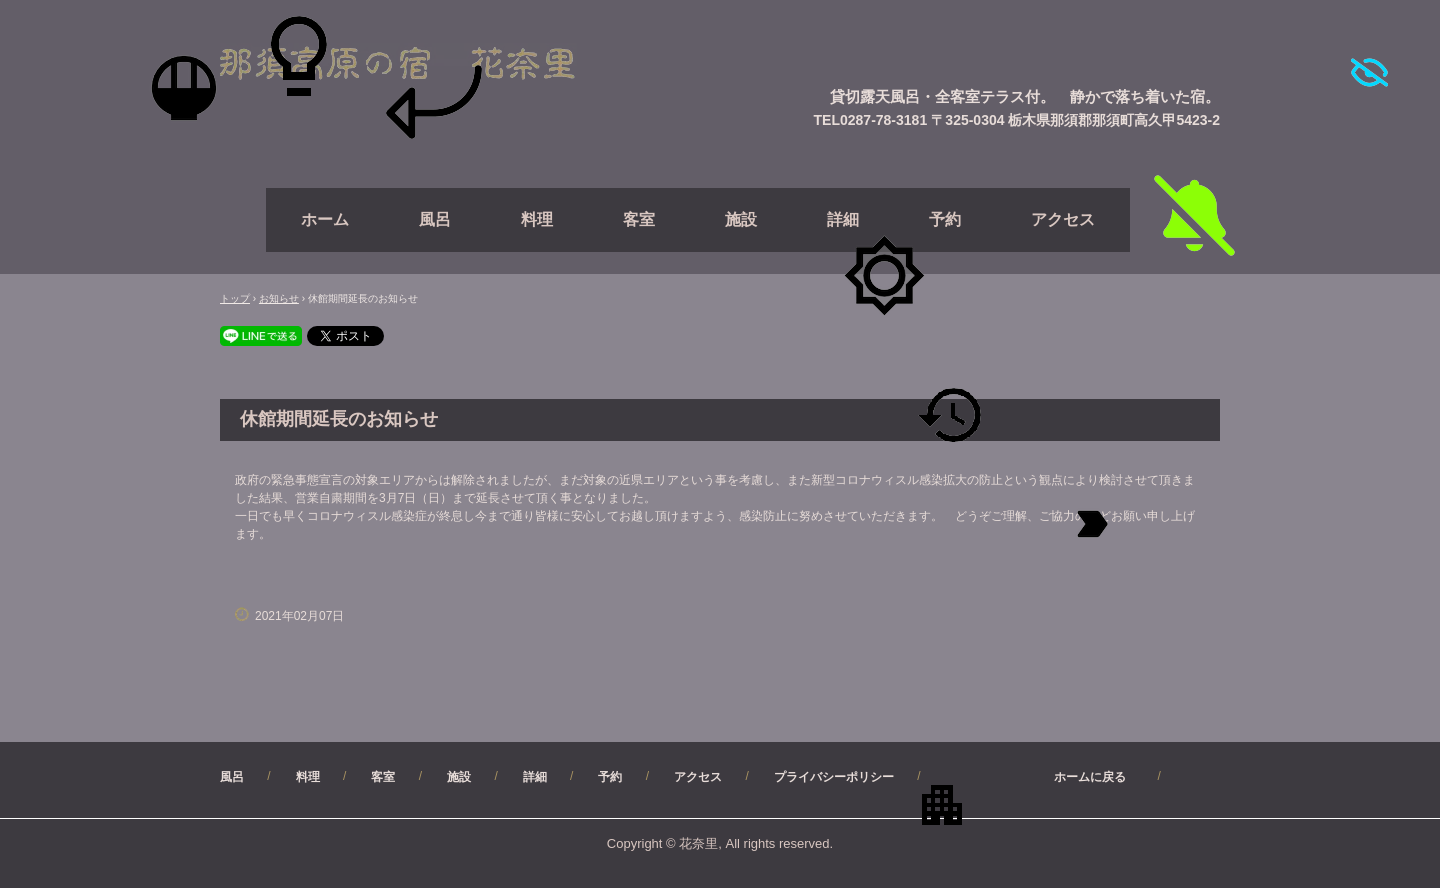 The height and width of the screenshot is (888, 1440). Describe the element at coordinates (434, 102) in the screenshot. I see `reply to a message or comment` at that location.